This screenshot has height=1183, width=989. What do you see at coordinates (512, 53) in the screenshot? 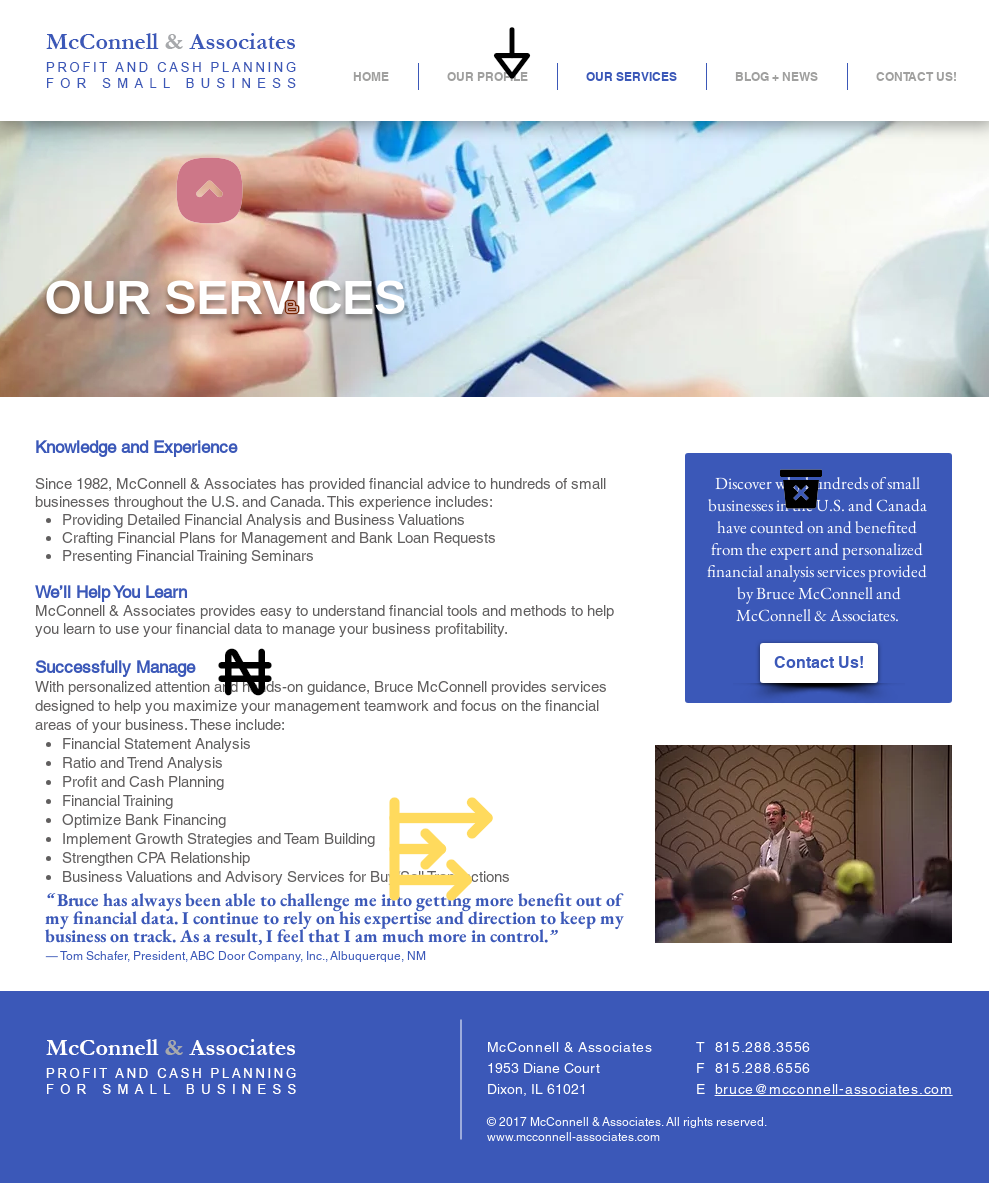
I see `indicates digital ground connection in circuit diagrams` at bounding box center [512, 53].